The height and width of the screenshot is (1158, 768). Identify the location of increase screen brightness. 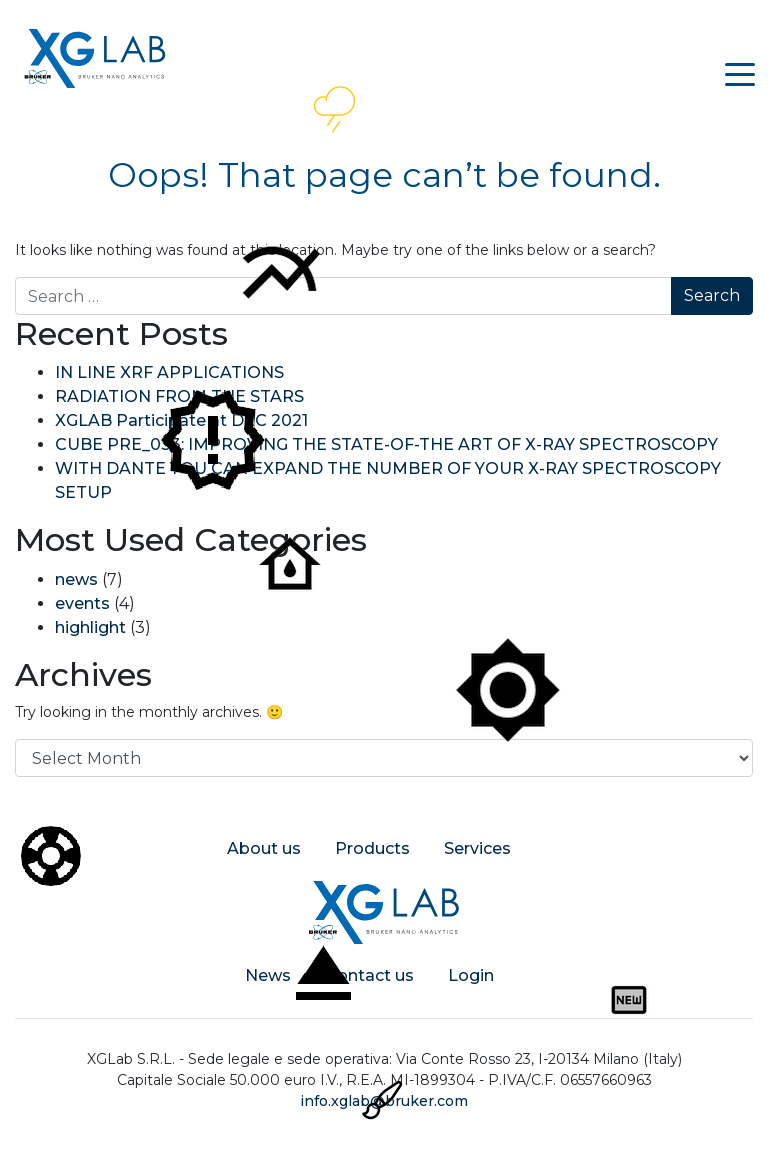
(508, 690).